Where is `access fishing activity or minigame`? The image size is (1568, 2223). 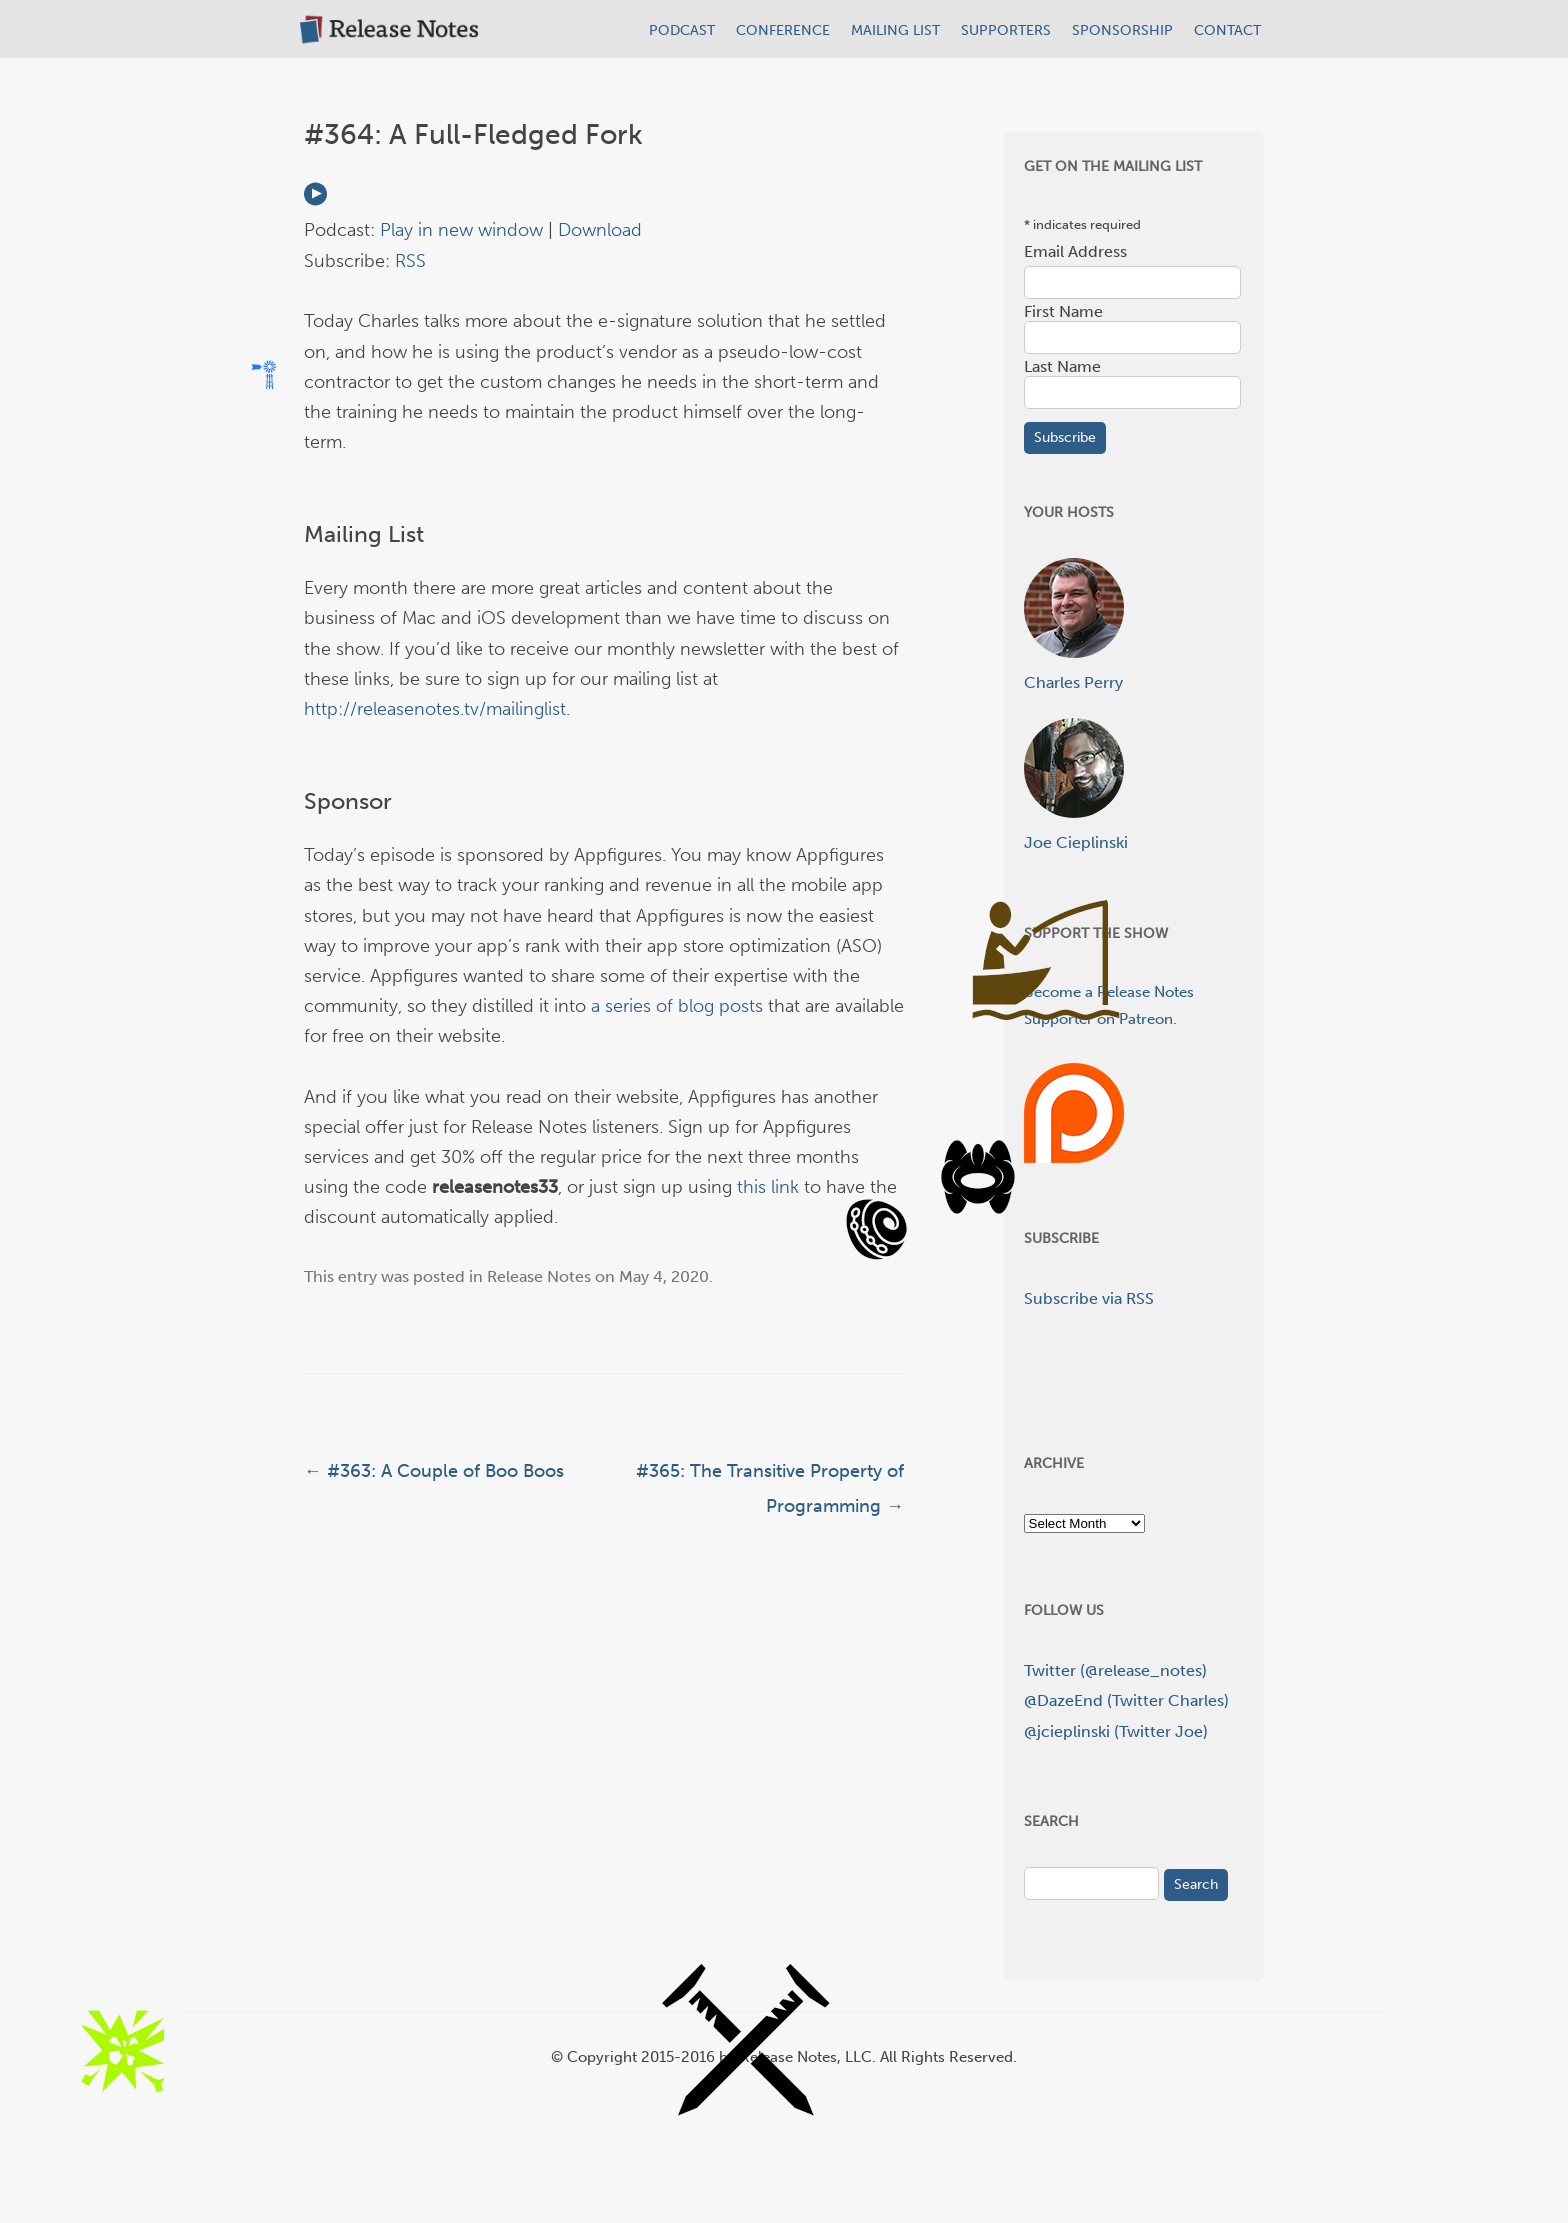
access fishing activity or minigame is located at coordinates (1046, 960).